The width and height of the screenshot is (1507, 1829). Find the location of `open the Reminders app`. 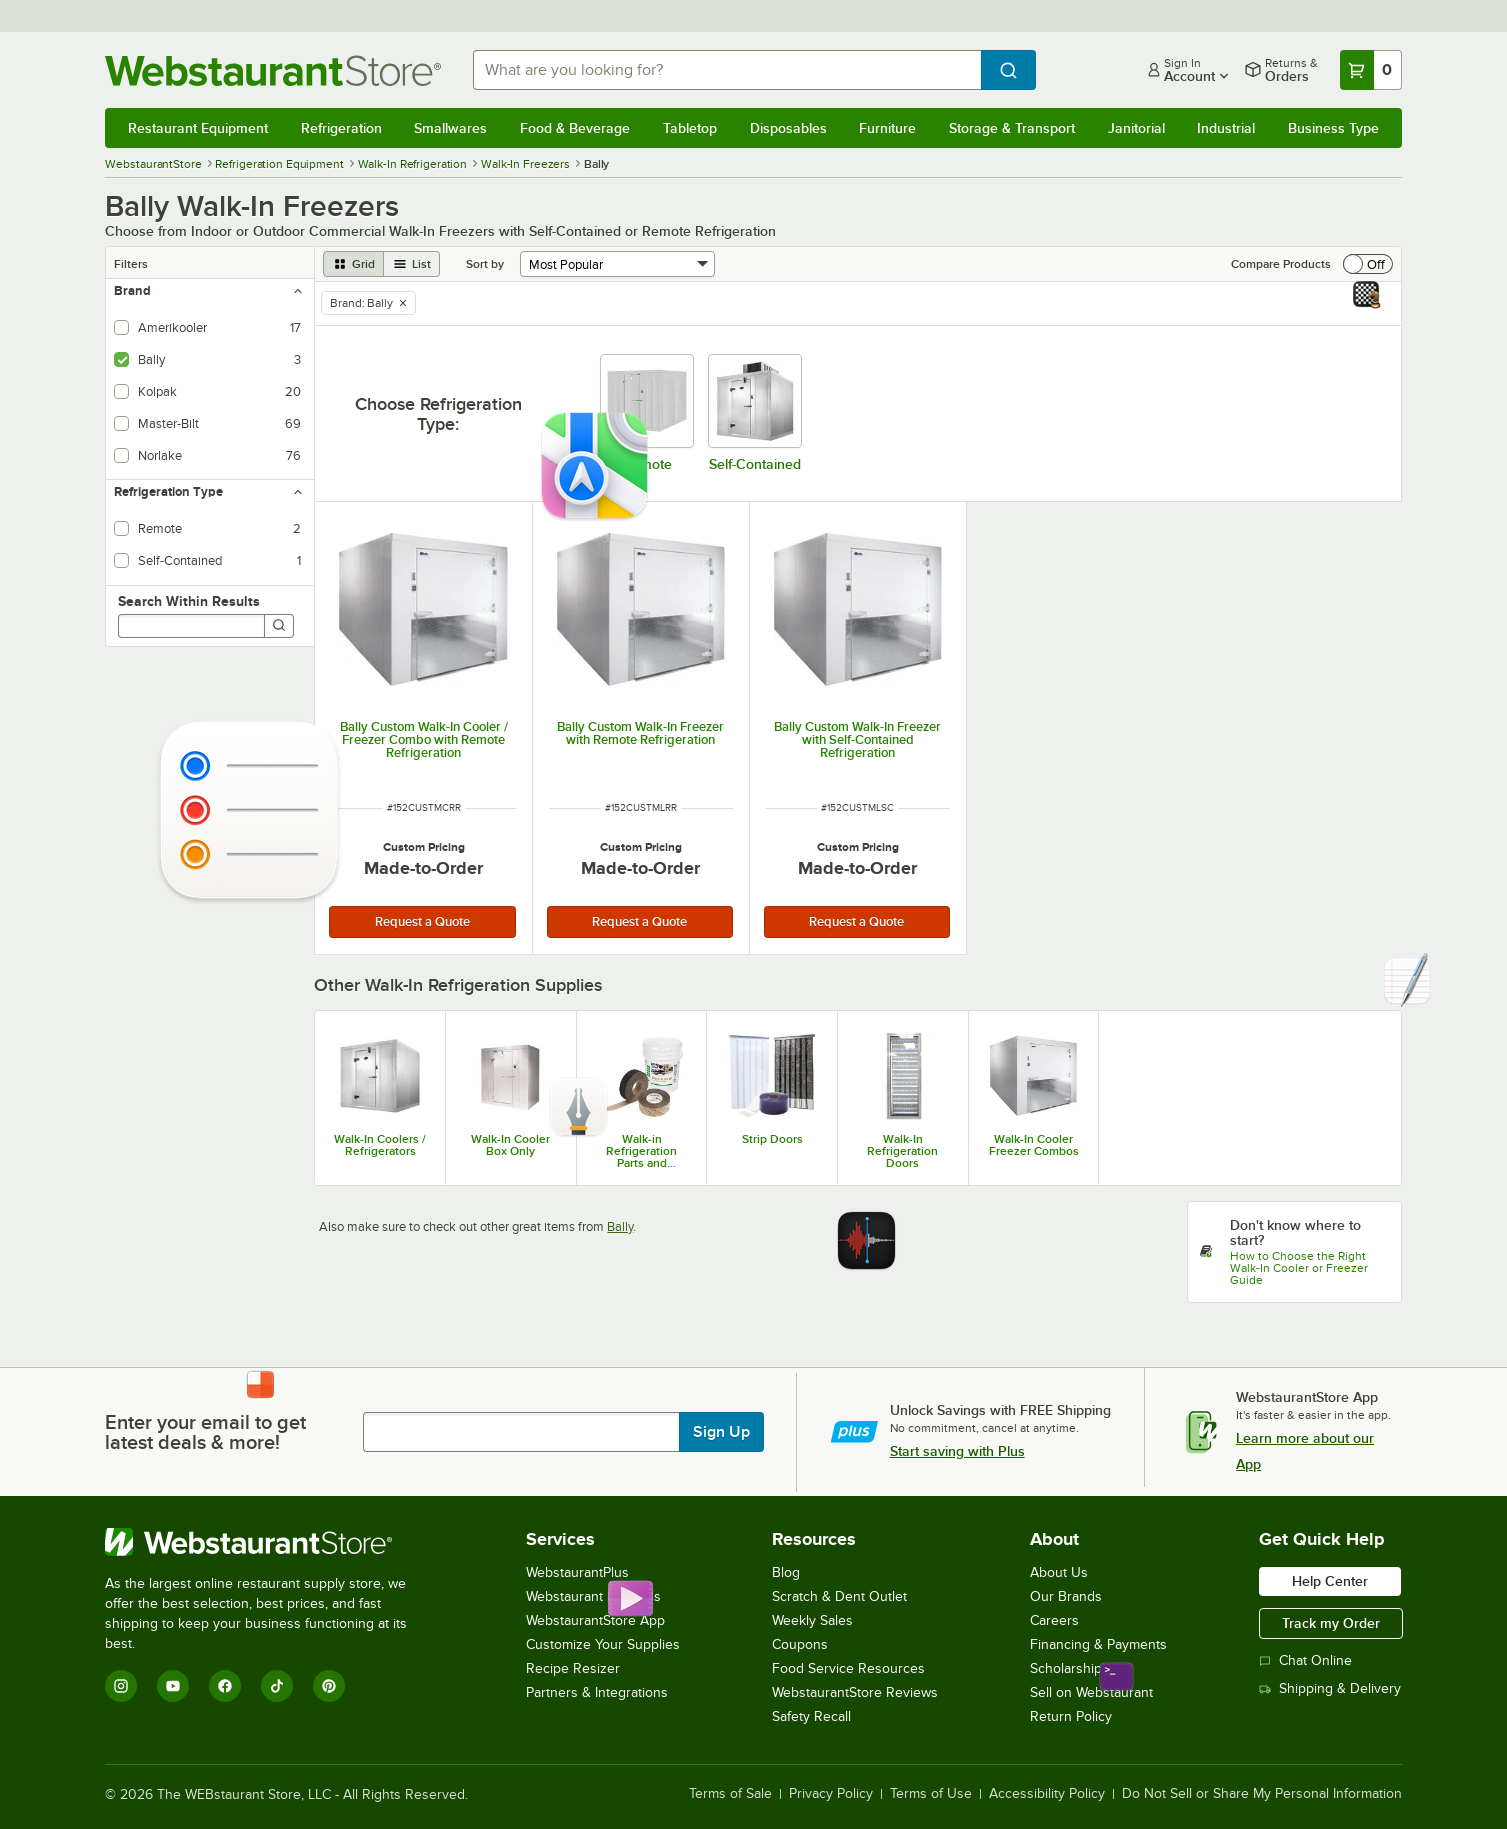

open the Reminders app is located at coordinates (249, 810).